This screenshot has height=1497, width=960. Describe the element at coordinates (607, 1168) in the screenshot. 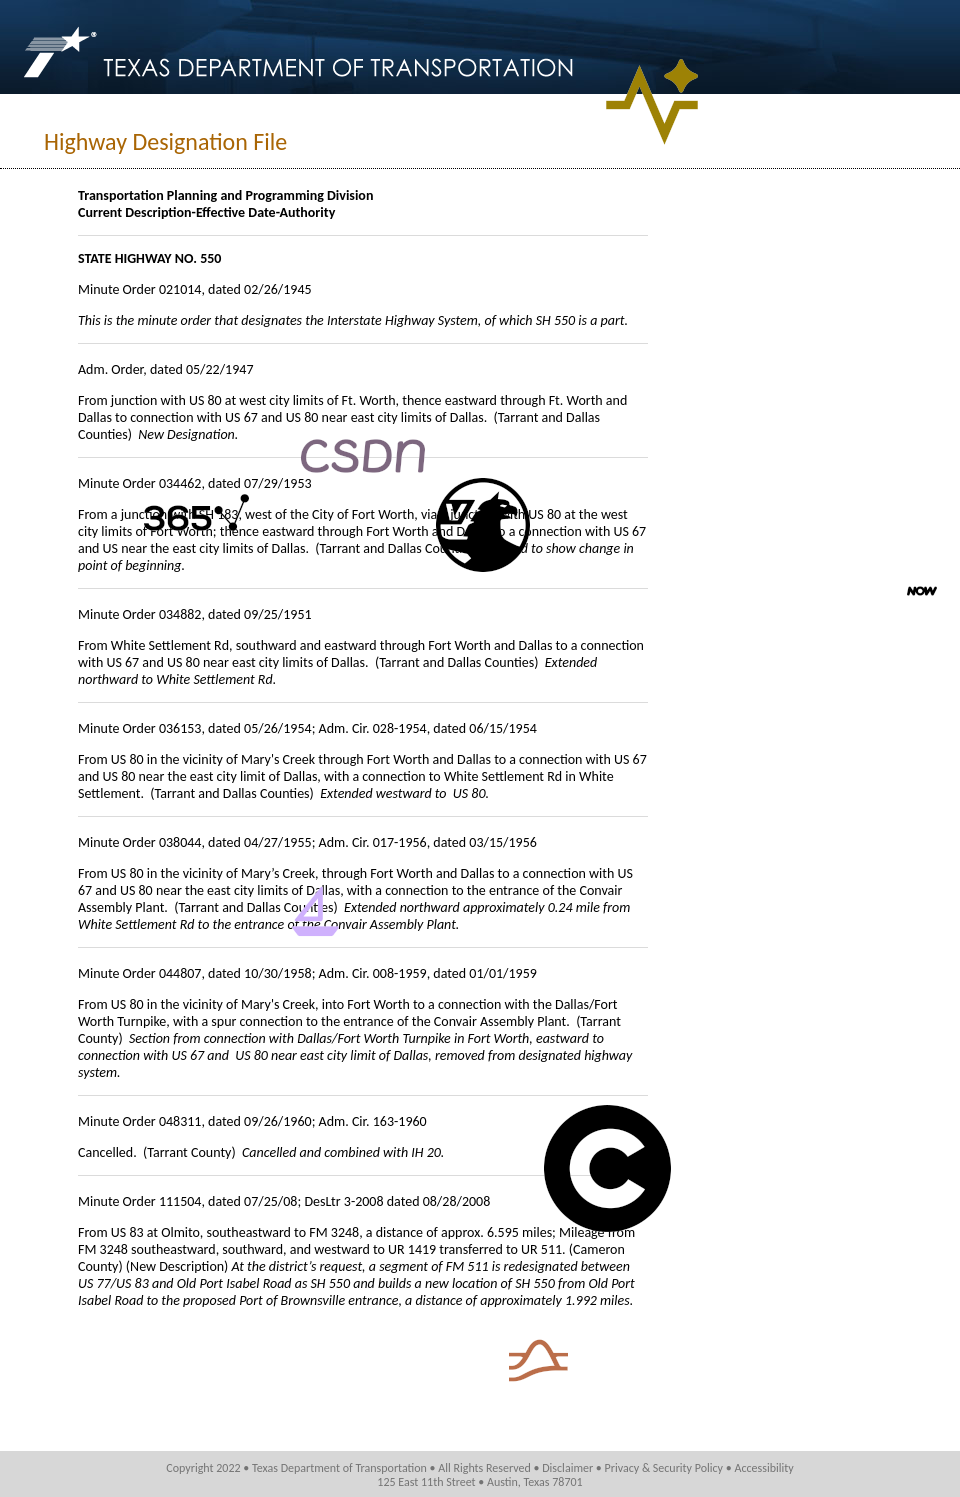

I see `open the Coursera app` at that location.